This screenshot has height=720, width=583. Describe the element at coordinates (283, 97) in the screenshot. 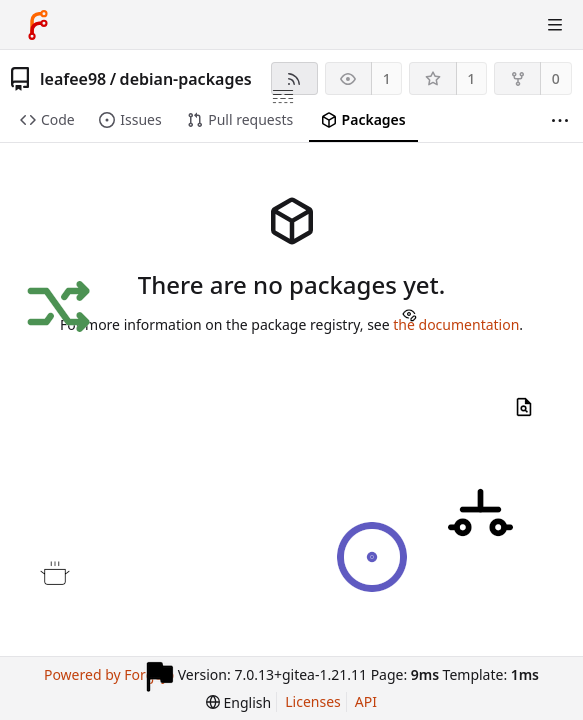

I see `apply a gradient fill to selected object` at that location.